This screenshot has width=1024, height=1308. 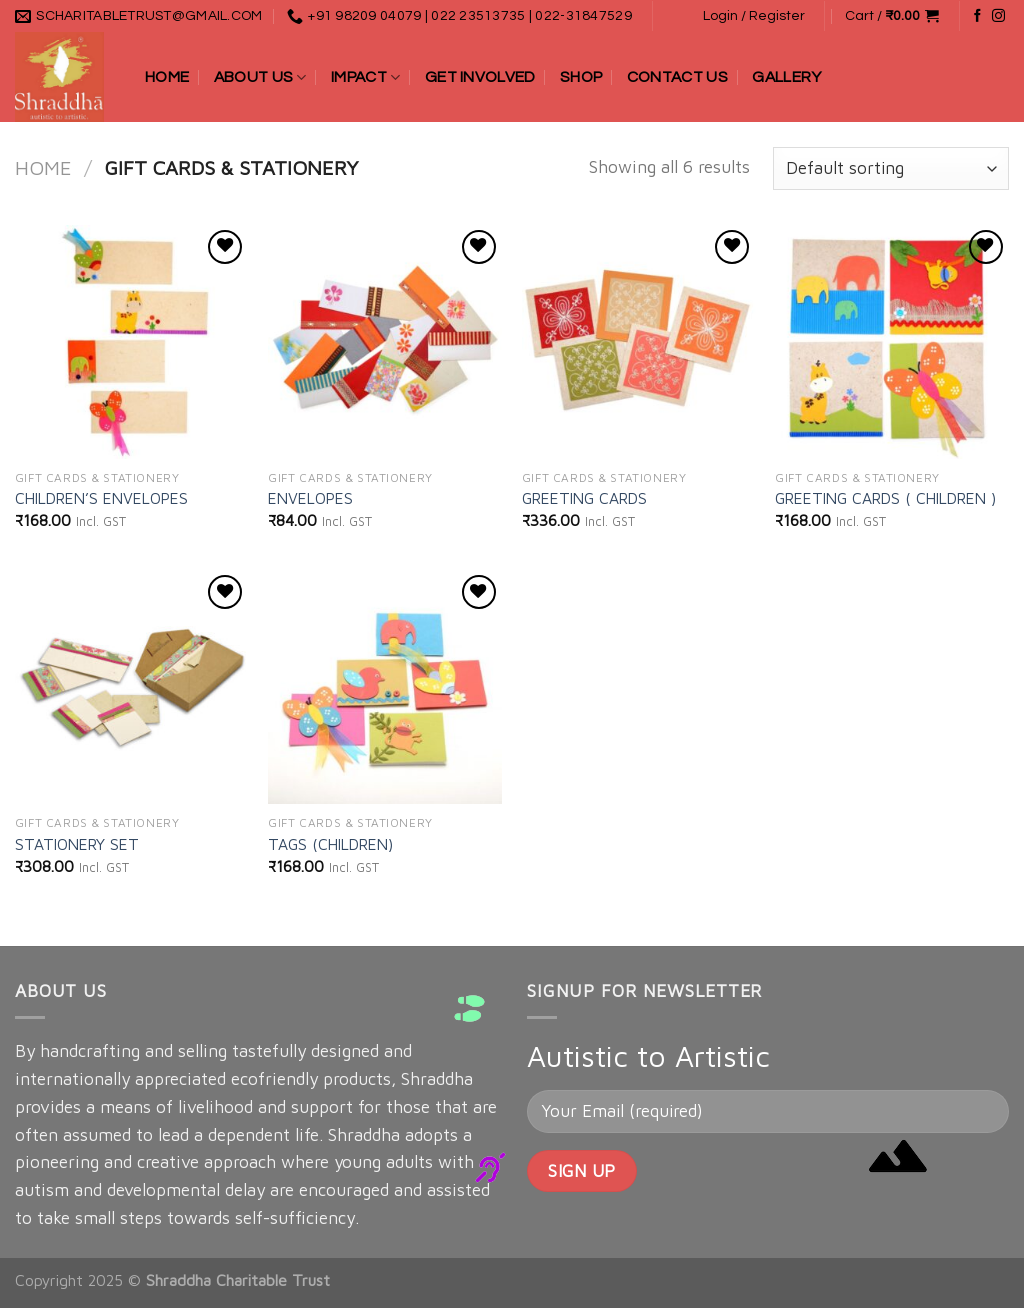 I want to click on indicates hard of hearing accessibility options, so click(x=490, y=1167).